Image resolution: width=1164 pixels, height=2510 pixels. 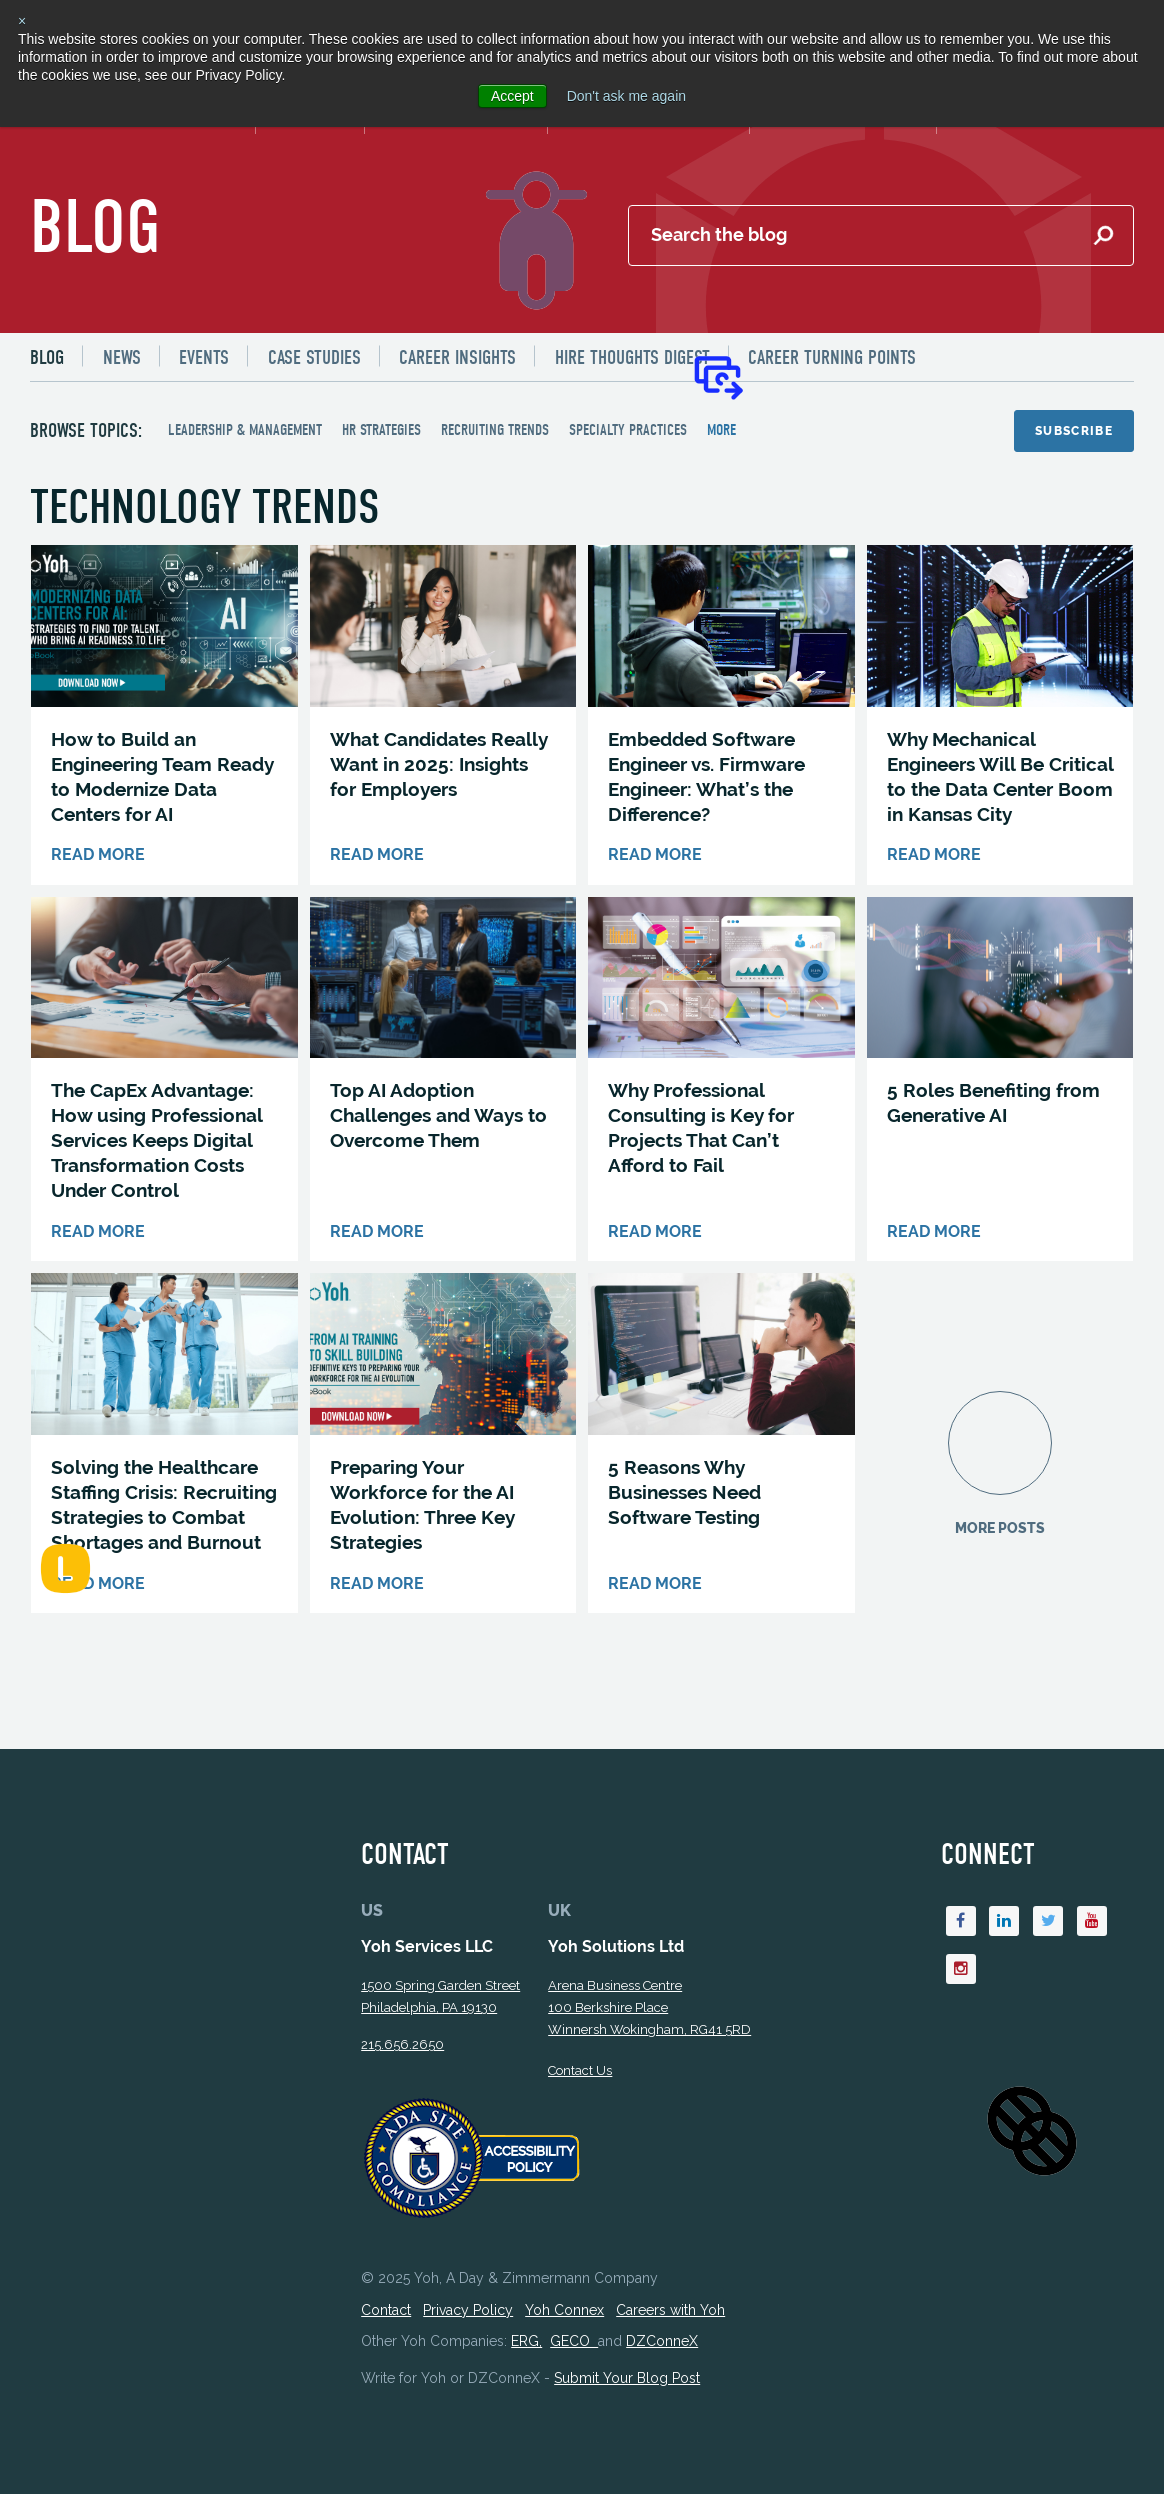 What do you see at coordinates (536, 240) in the screenshot?
I see `select moped or scooter delivery option` at bounding box center [536, 240].